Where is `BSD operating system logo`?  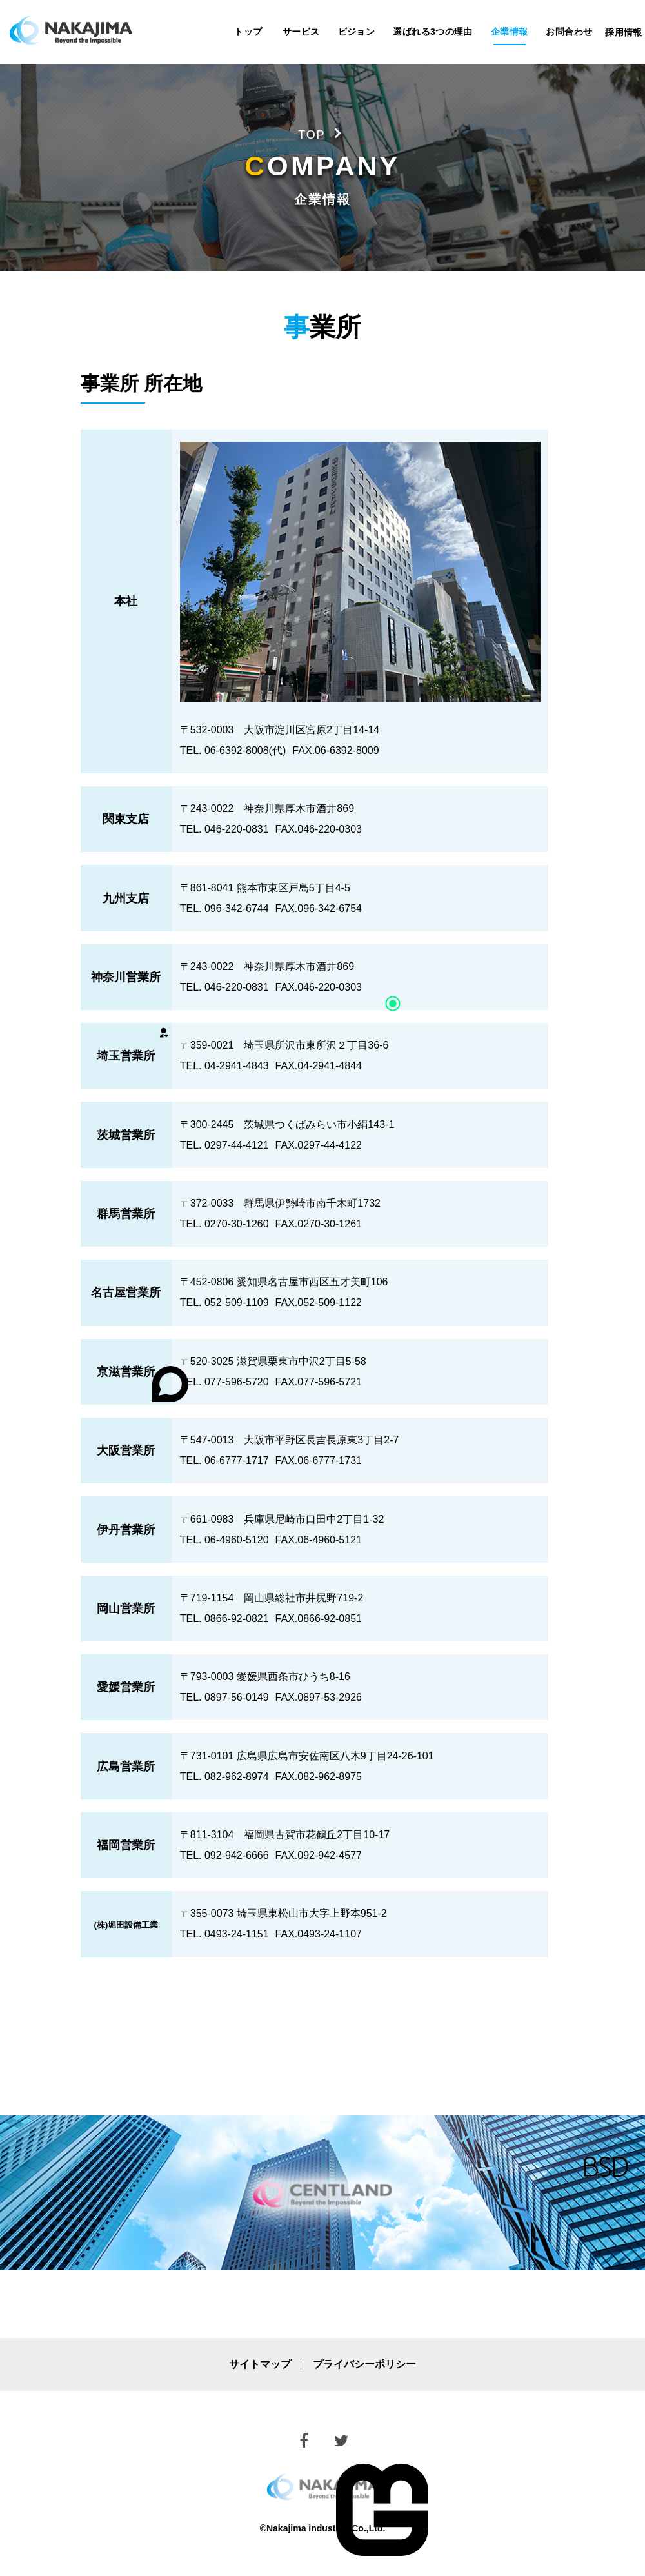
BSD operating system logo is located at coordinates (606, 2166).